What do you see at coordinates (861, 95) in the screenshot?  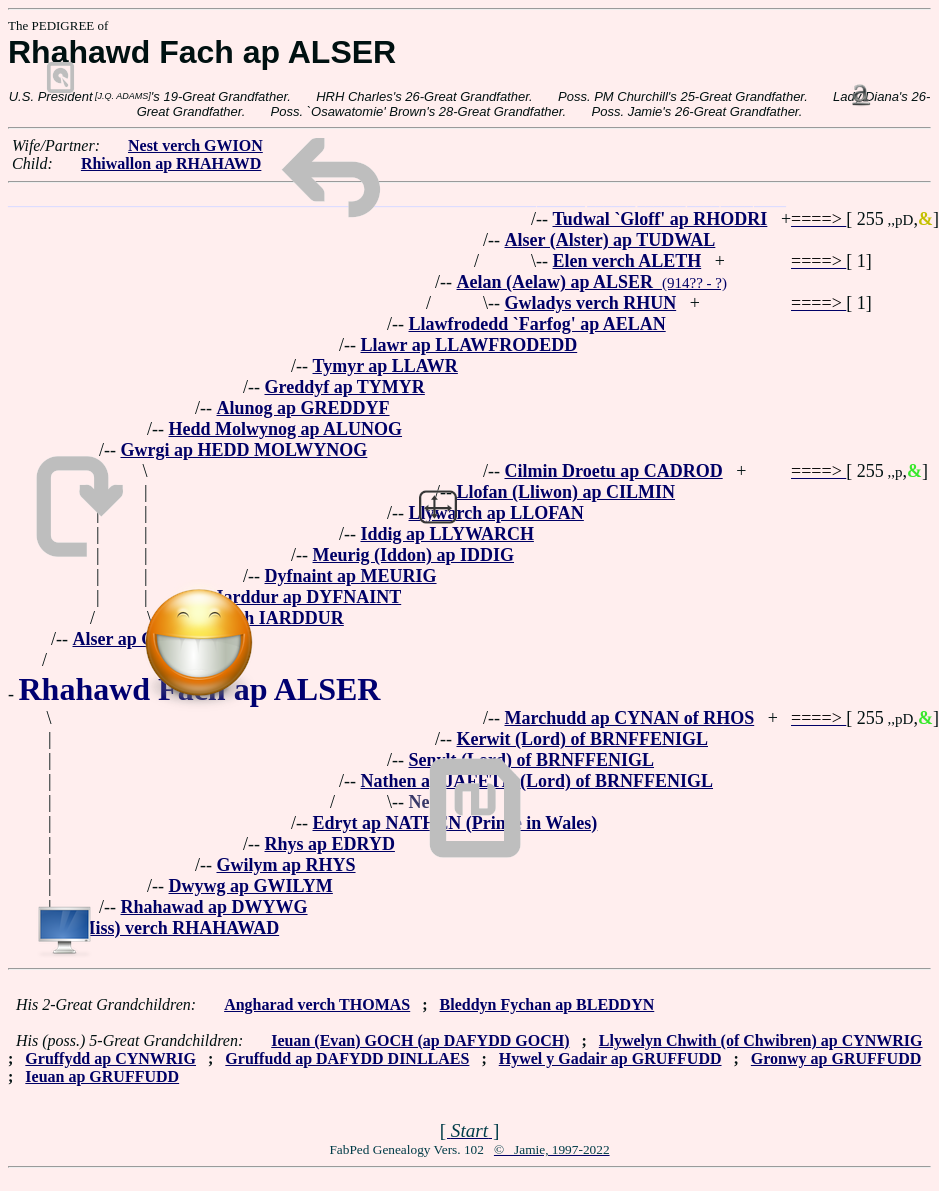 I see `apply underline formatting to selected text` at bounding box center [861, 95].